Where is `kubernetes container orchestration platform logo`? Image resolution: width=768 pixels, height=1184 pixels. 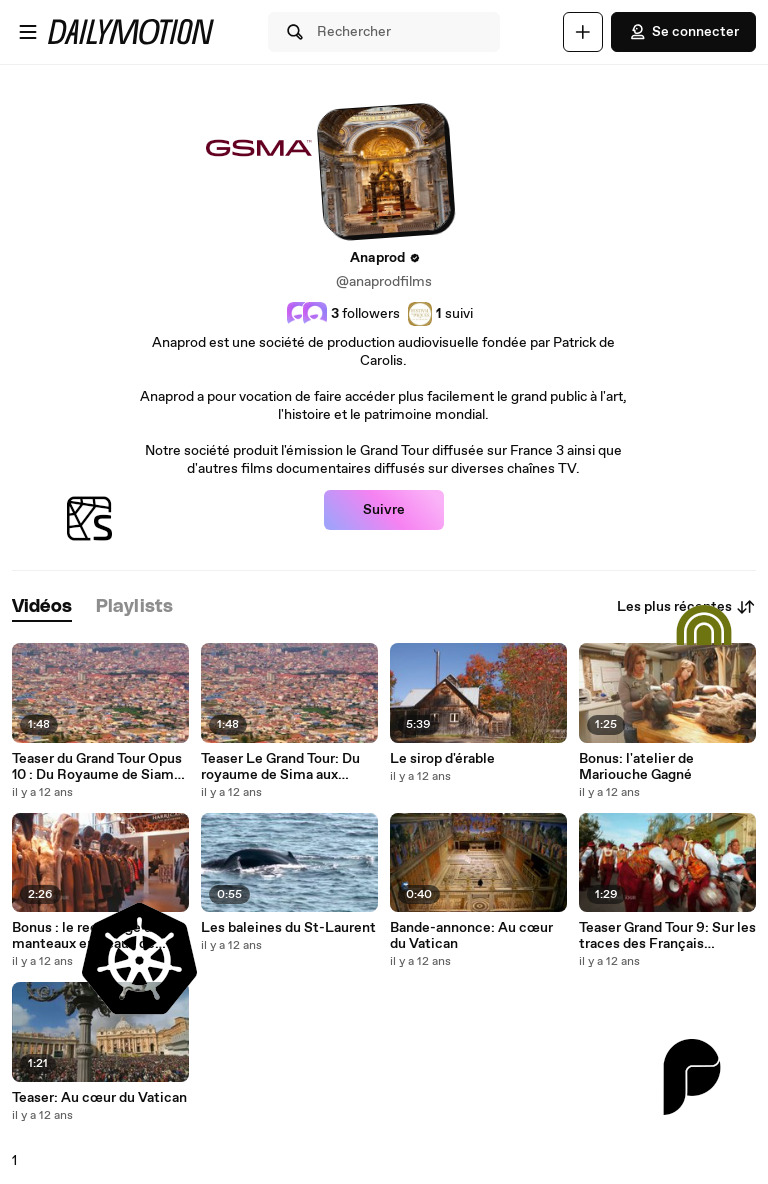 kubernetes container orchestration platform logo is located at coordinates (139, 958).